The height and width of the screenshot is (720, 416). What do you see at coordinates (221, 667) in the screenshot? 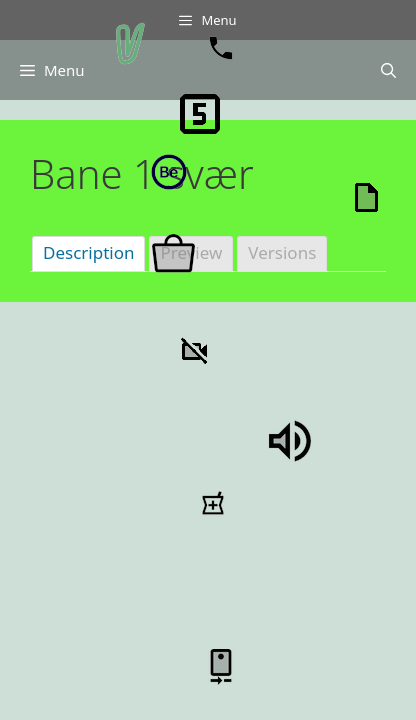
I see `switch to rear camera` at bounding box center [221, 667].